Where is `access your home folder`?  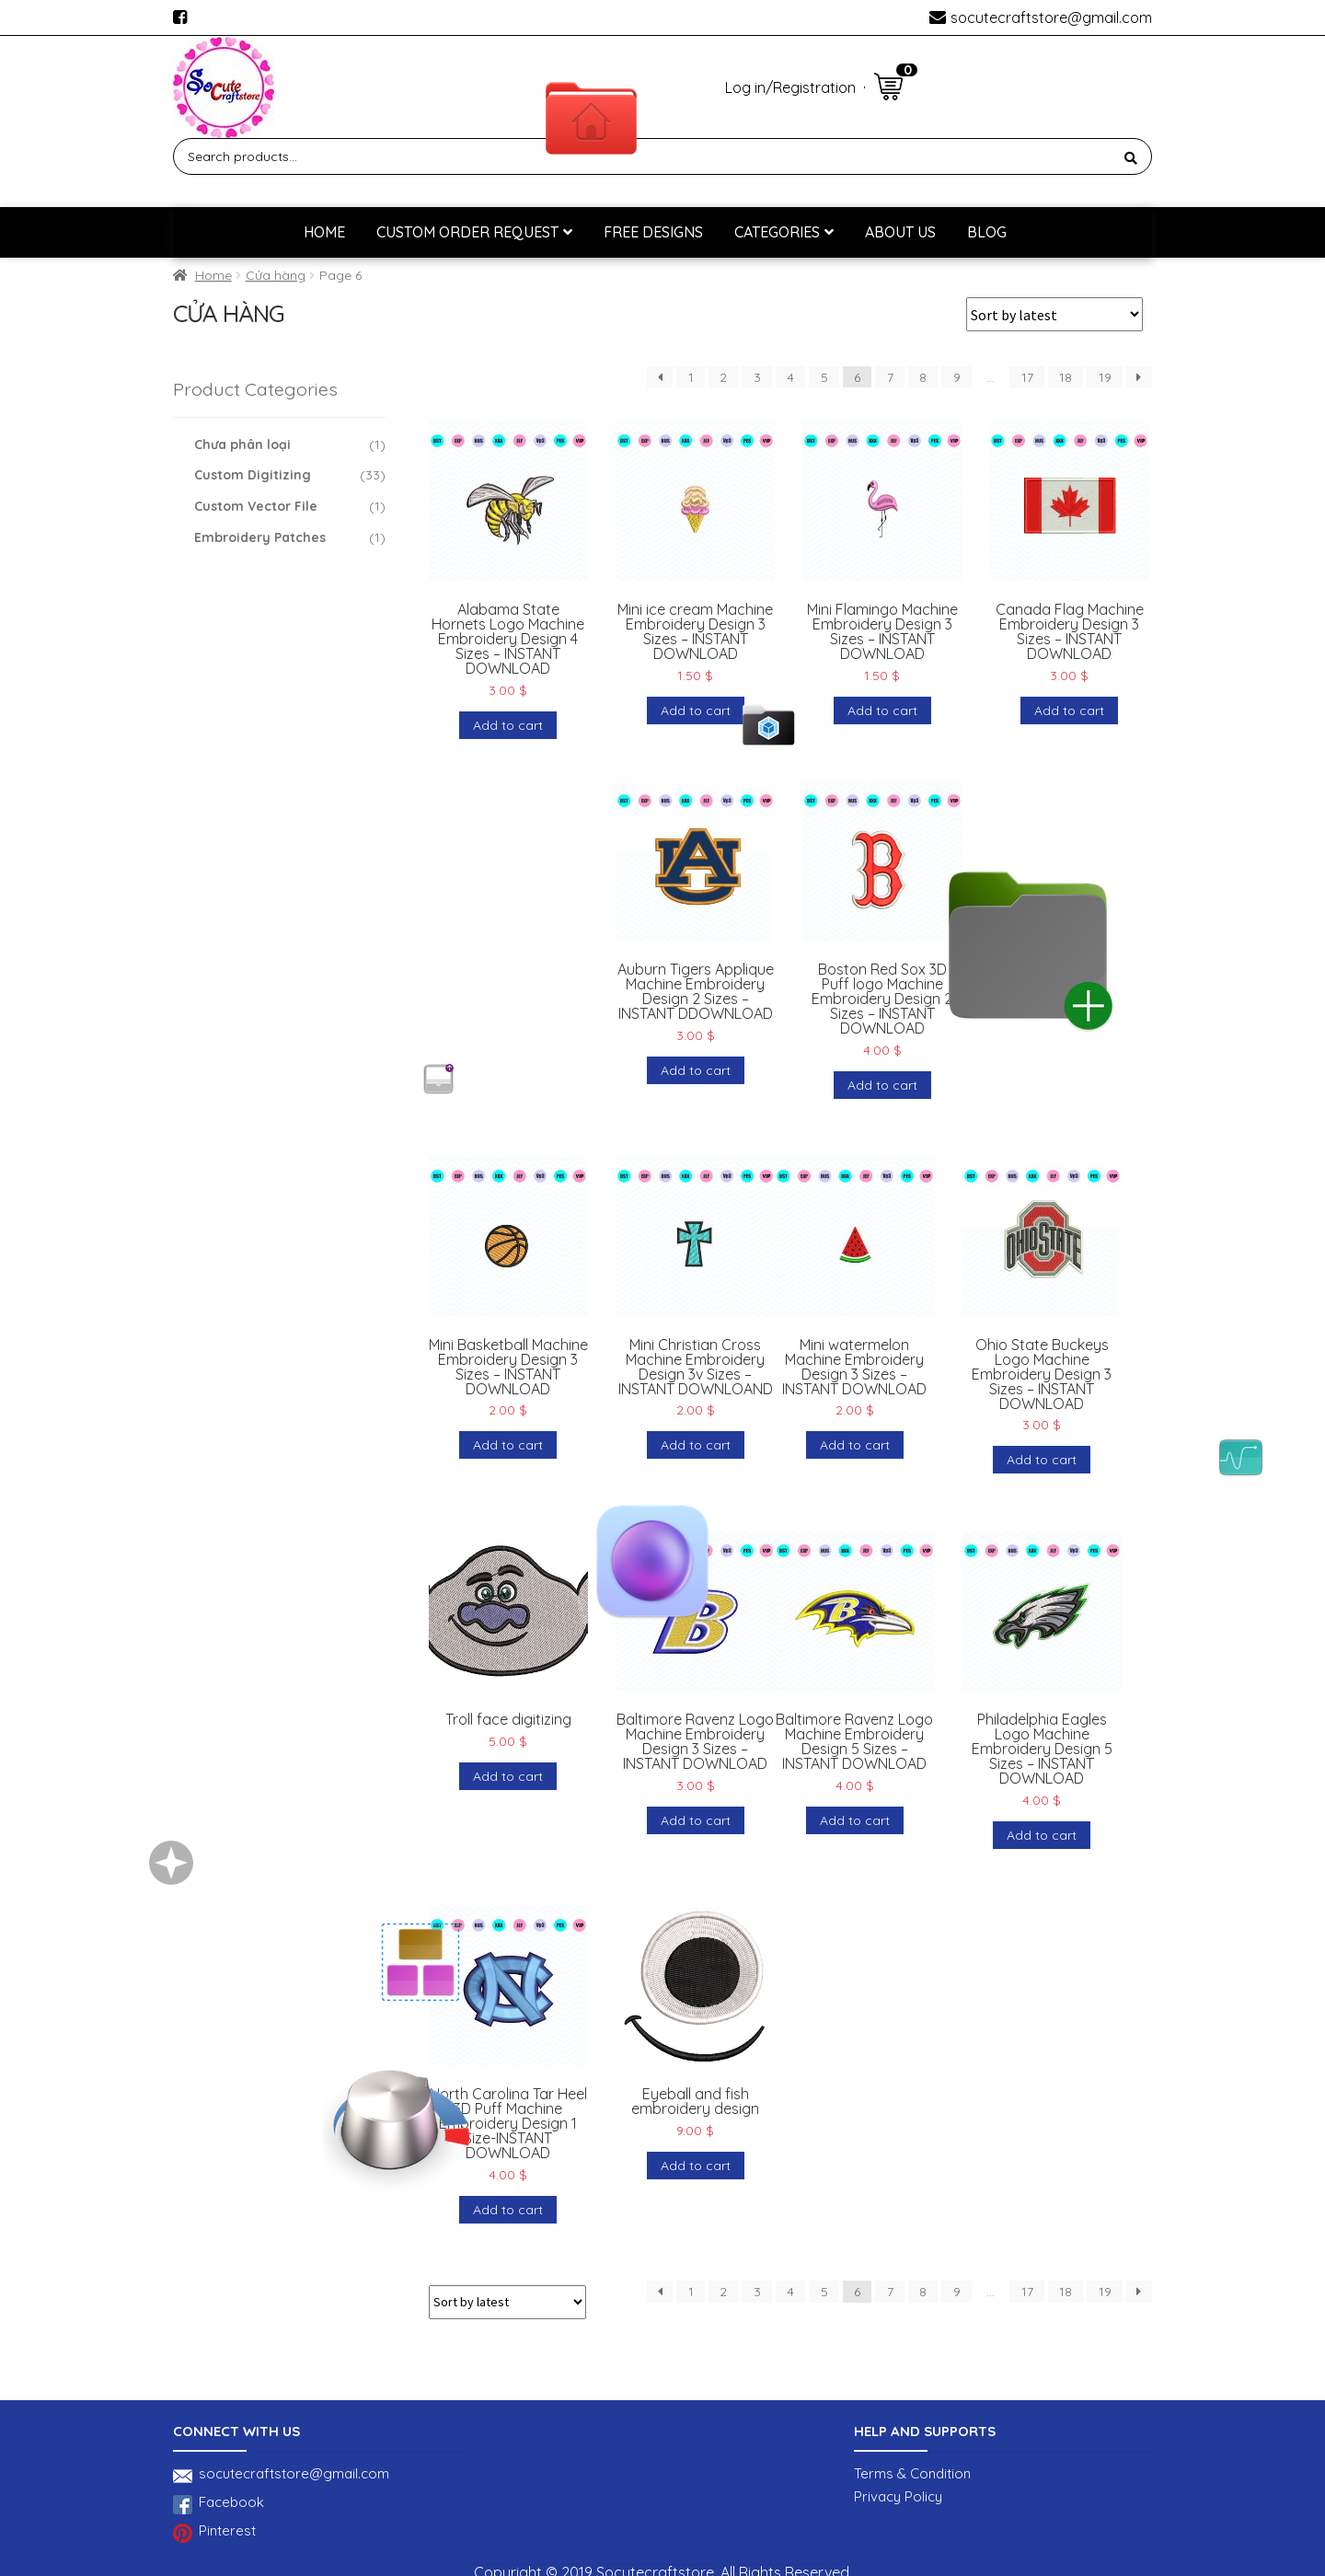
access your home folder is located at coordinates (591, 118).